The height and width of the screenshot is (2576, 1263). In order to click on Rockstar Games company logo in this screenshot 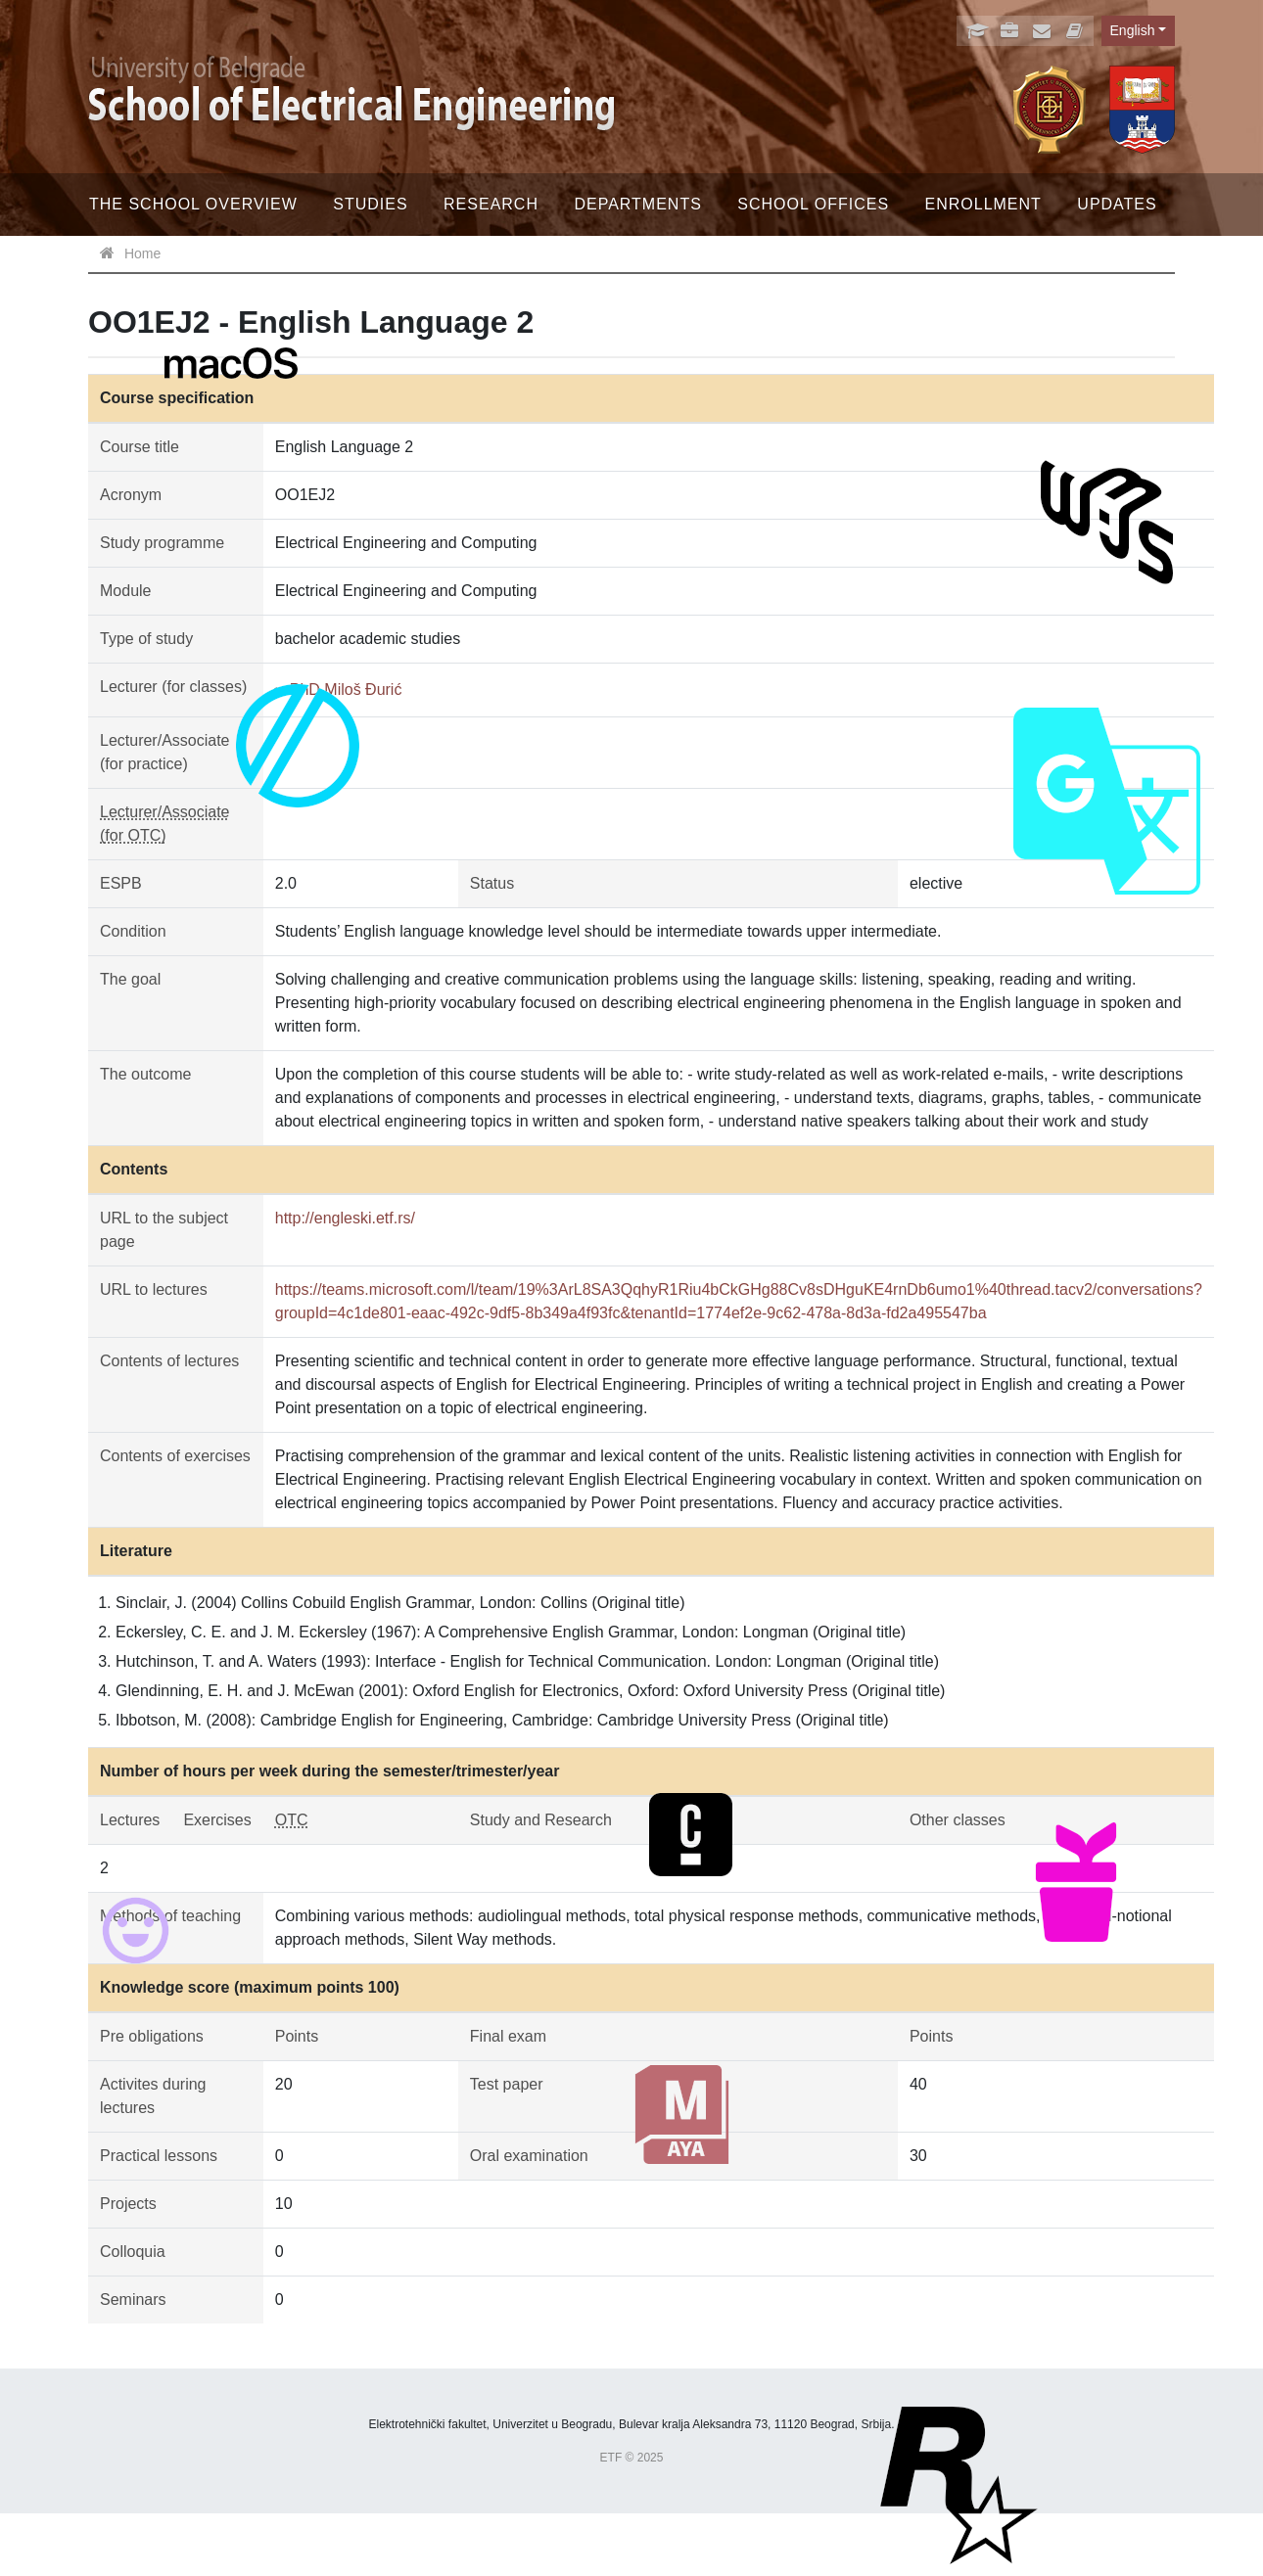, I will do `click(959, 2485)`.